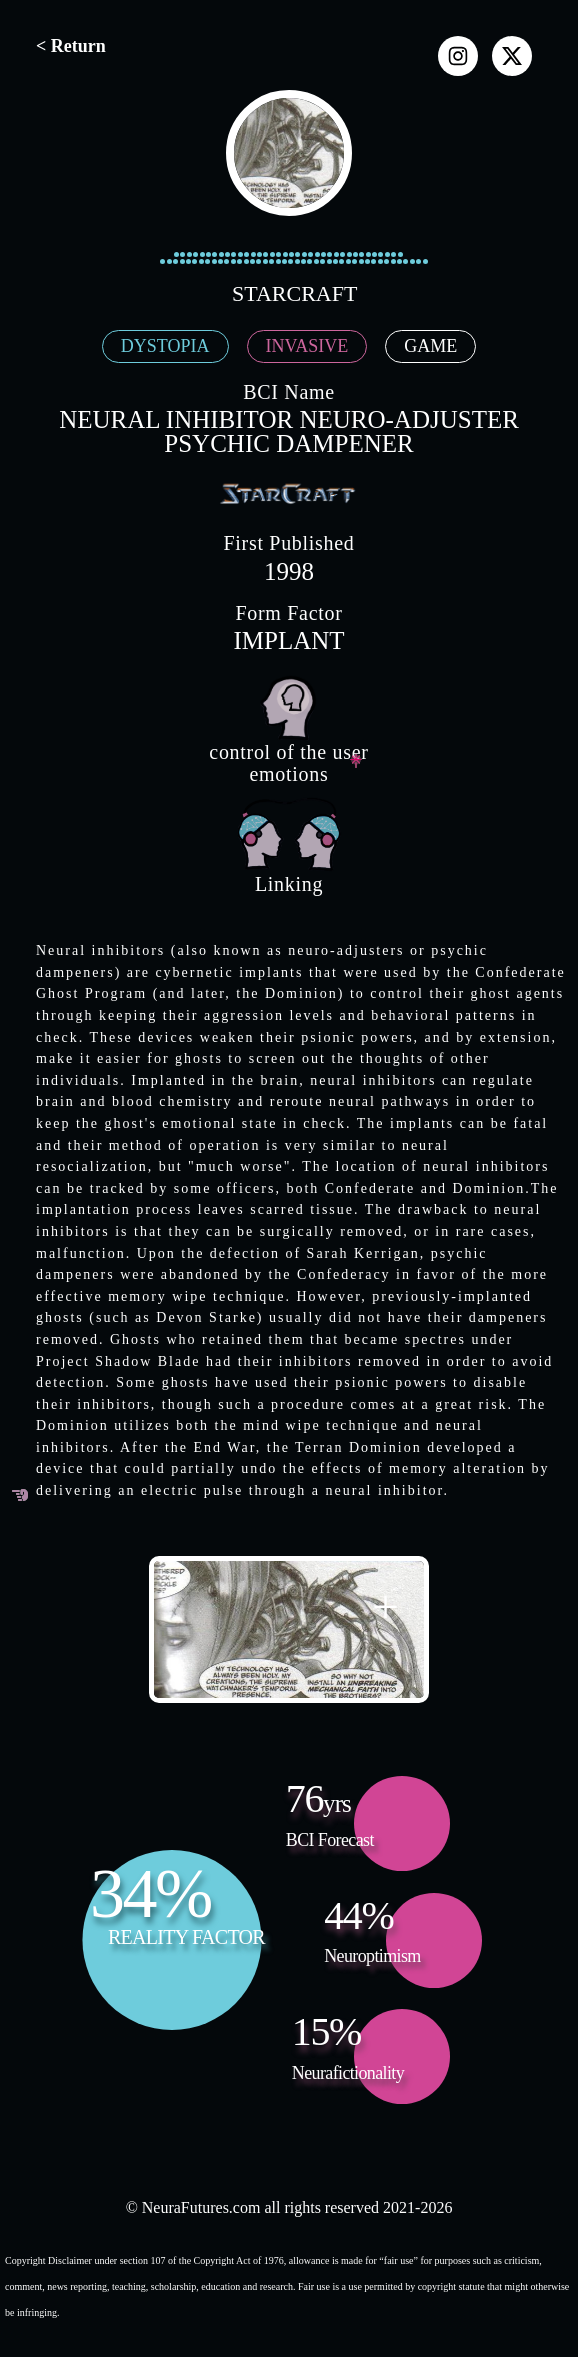 Image resolution: width=578 pixels, height=2357 pixels. Describe the element at coordinates (20, 1495) in the screenshot. I see `go back to the previous screen` at that location.